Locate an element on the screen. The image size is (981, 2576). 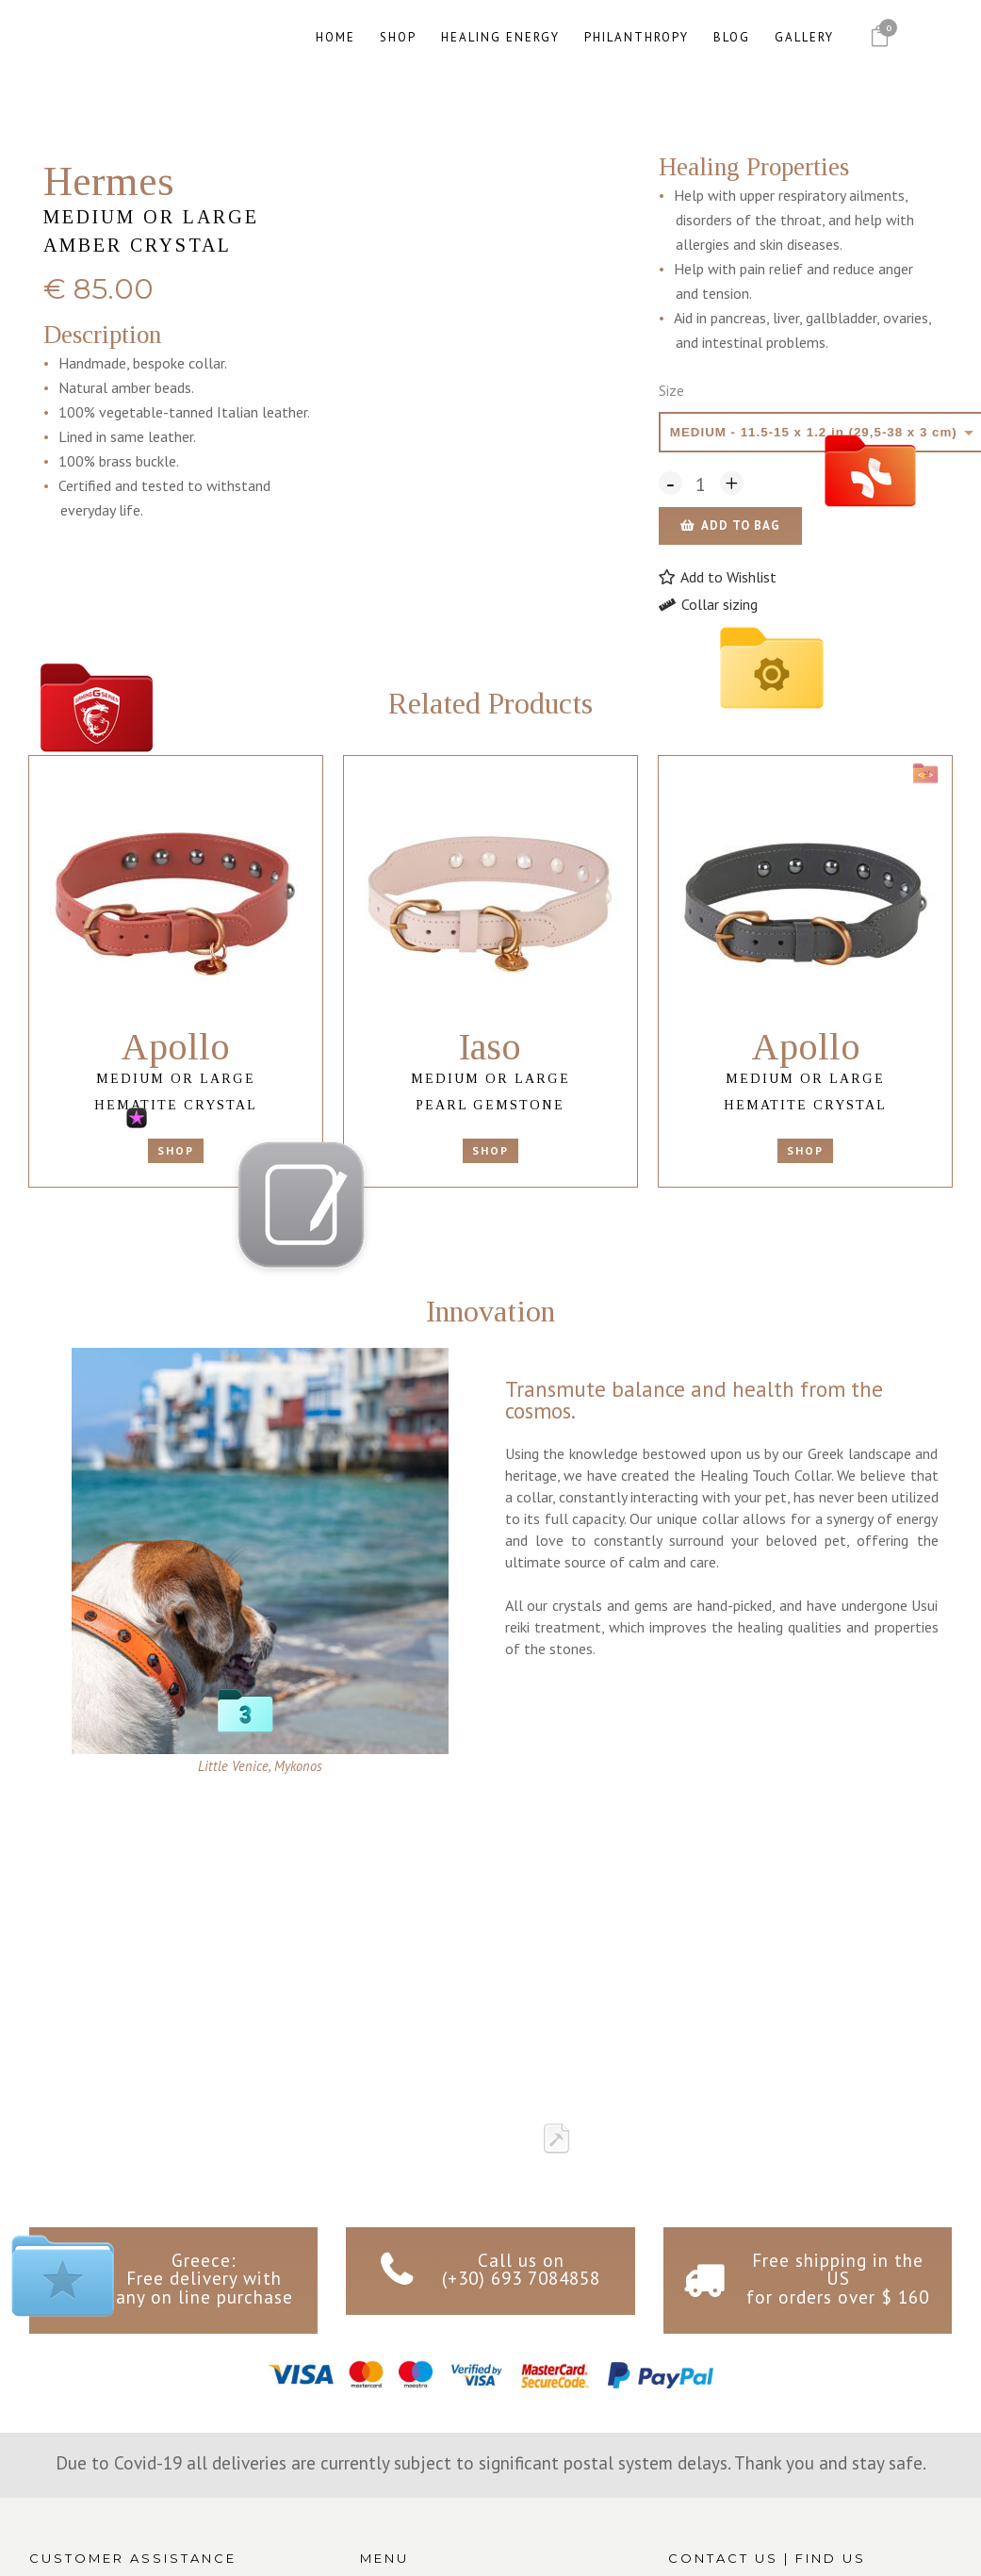
open folder settings or configuration options is located at coordinates (771, 670).